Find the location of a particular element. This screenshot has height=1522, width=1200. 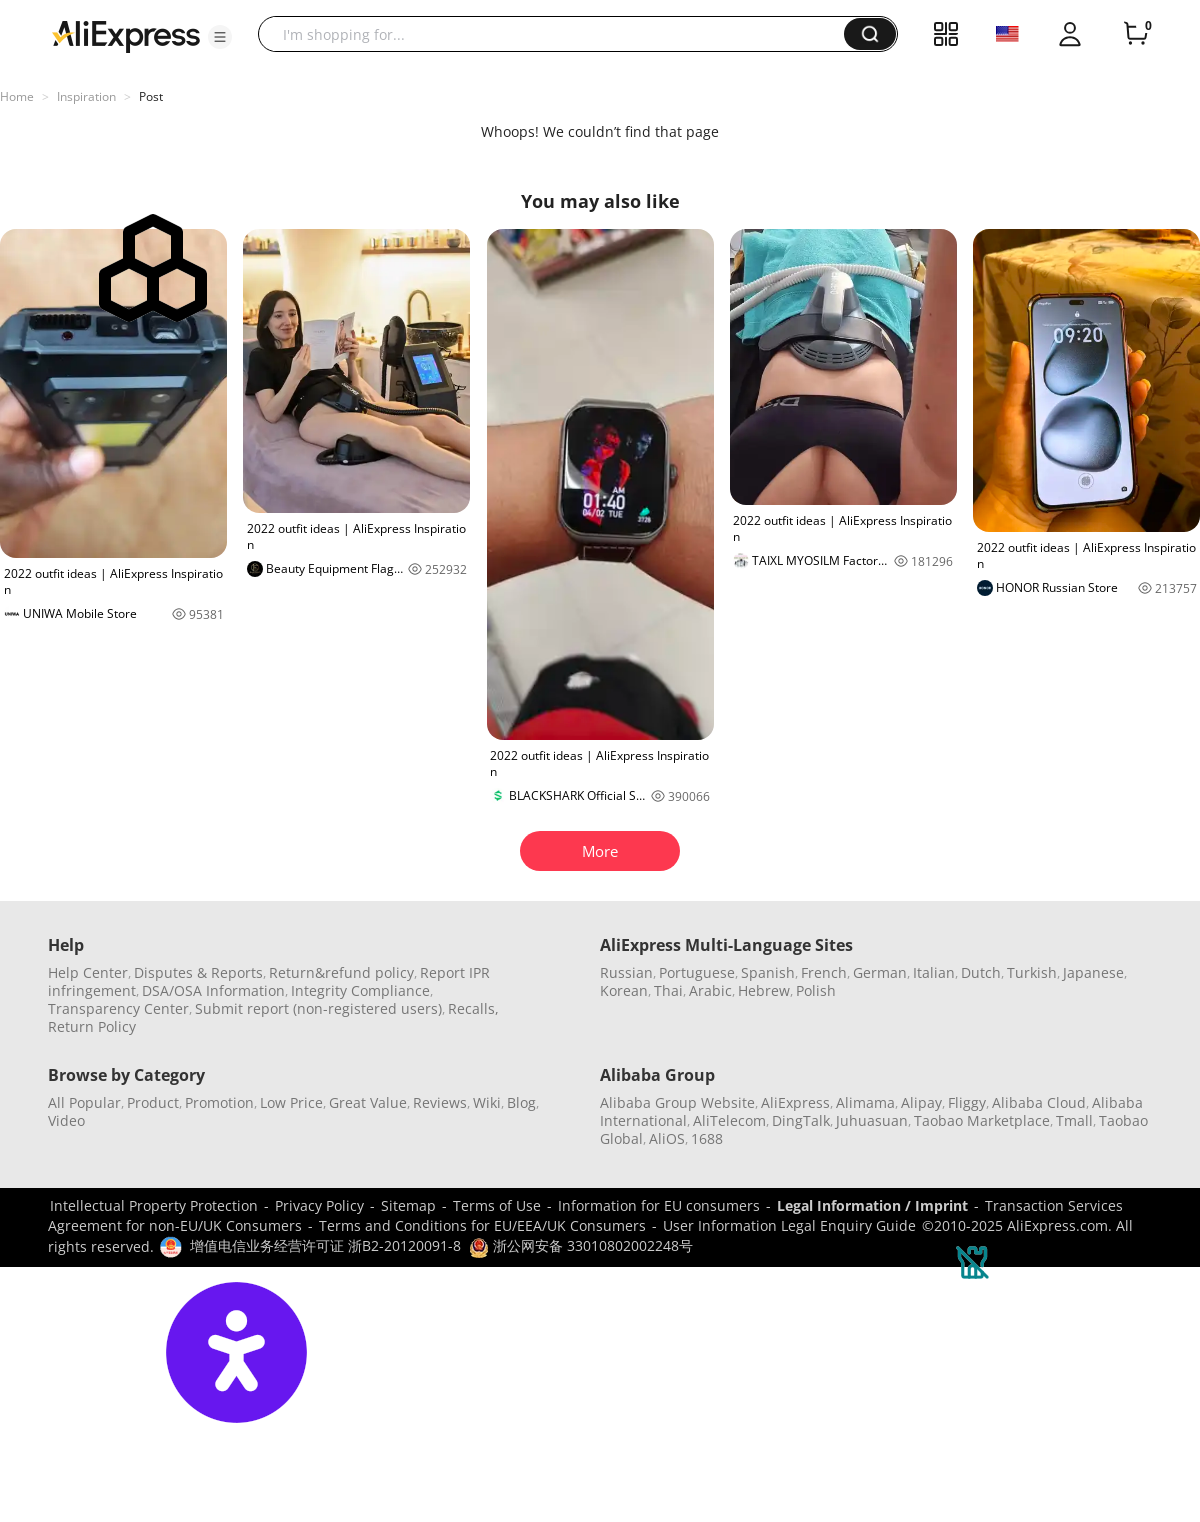

indicates accessibility features are available is located at coordinates (236, 1352).